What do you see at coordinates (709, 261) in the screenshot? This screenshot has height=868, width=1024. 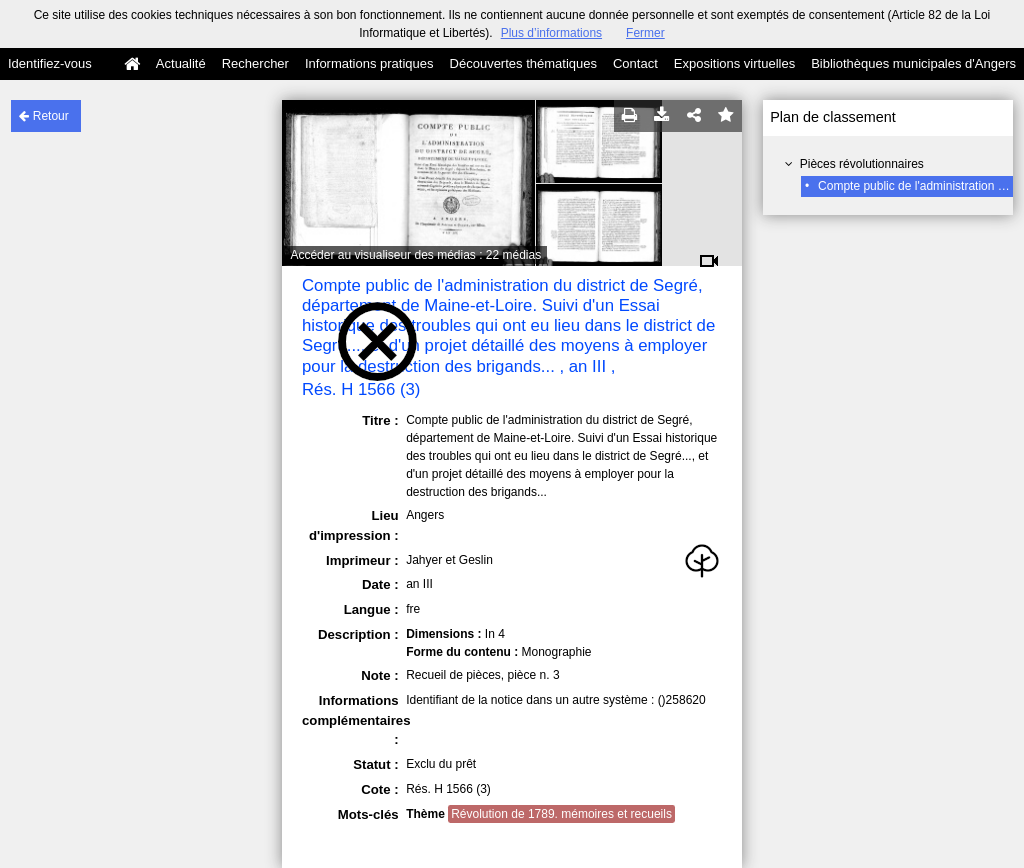 I see `start a video call` at bounding box center [709, 261].